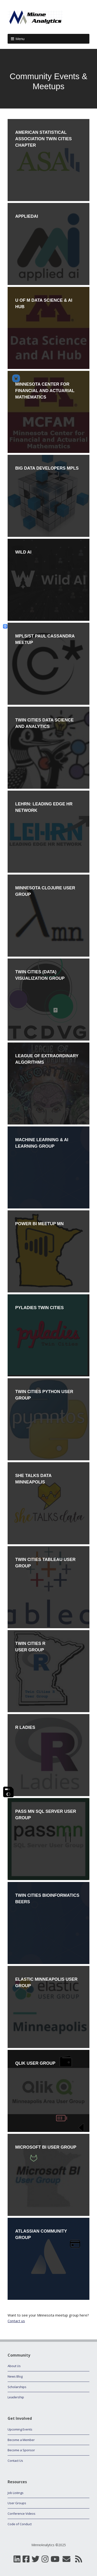 The image size is (97, 2576). Describe the element at coordinates (66, 2061) in the screenshot. I see `access your wallet or payment methods` at that location.